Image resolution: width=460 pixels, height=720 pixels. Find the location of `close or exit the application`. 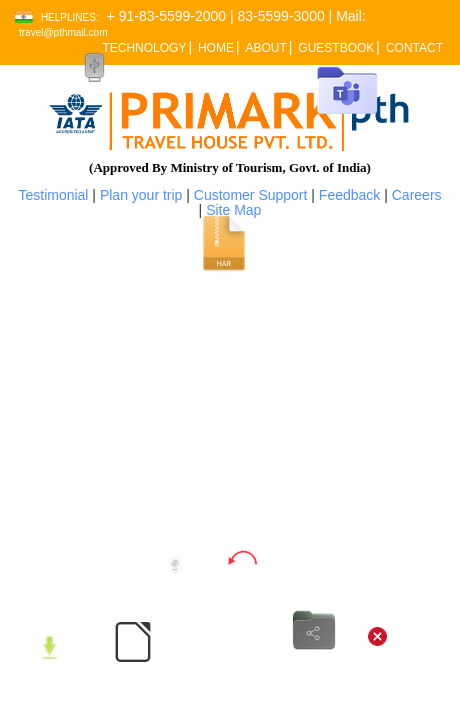

close or exit the application is located at coordinates (377, 636).